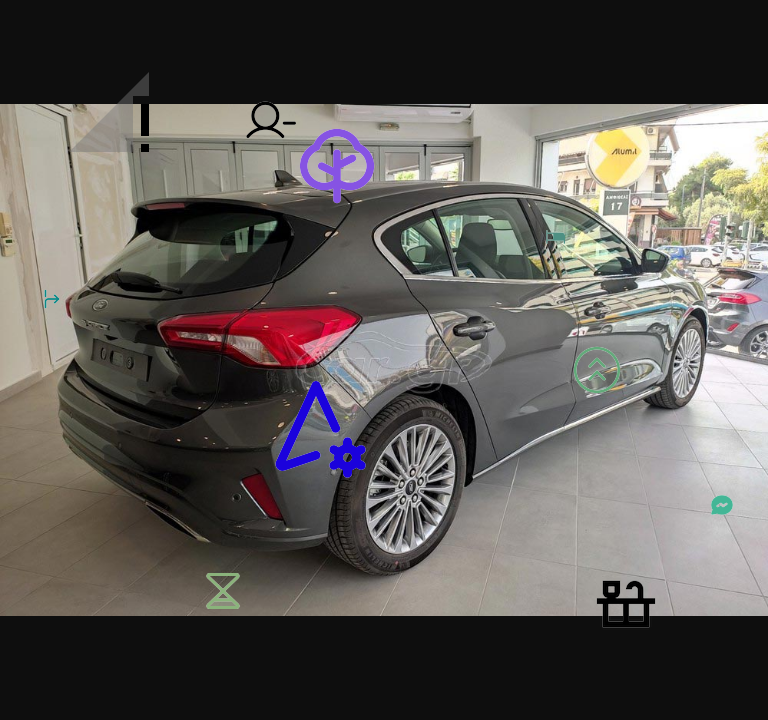  What do you see at coordinates (337, 166) in the screenshot?
I see `access nature or outdoor-related content` at bounding box center [337, 166].